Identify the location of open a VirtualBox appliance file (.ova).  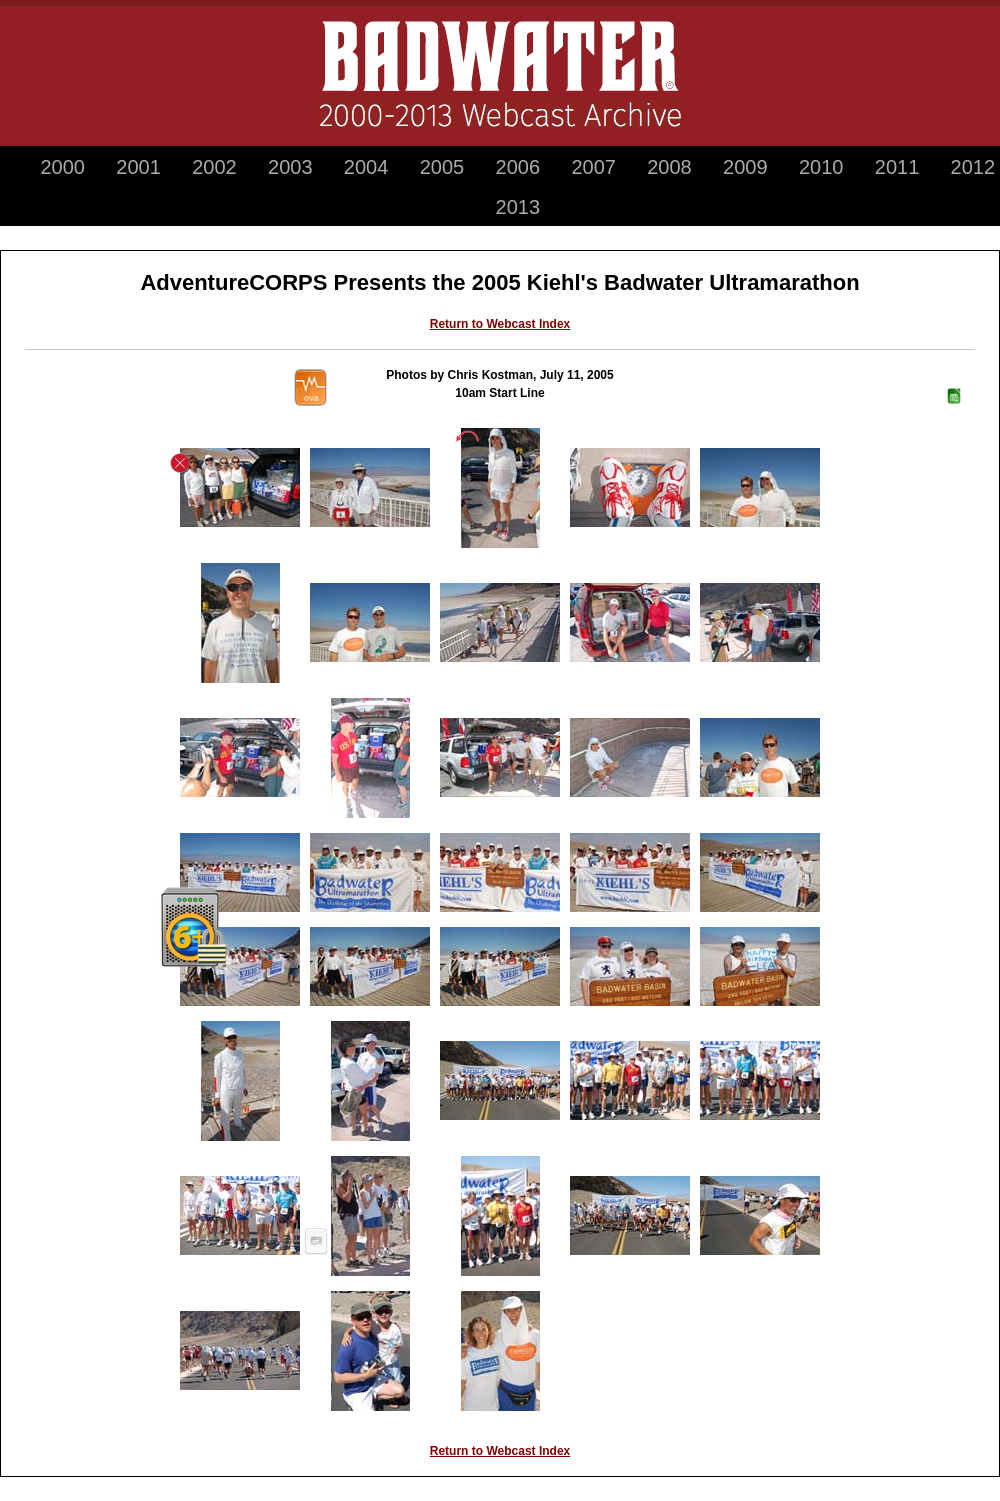
(310, 387).